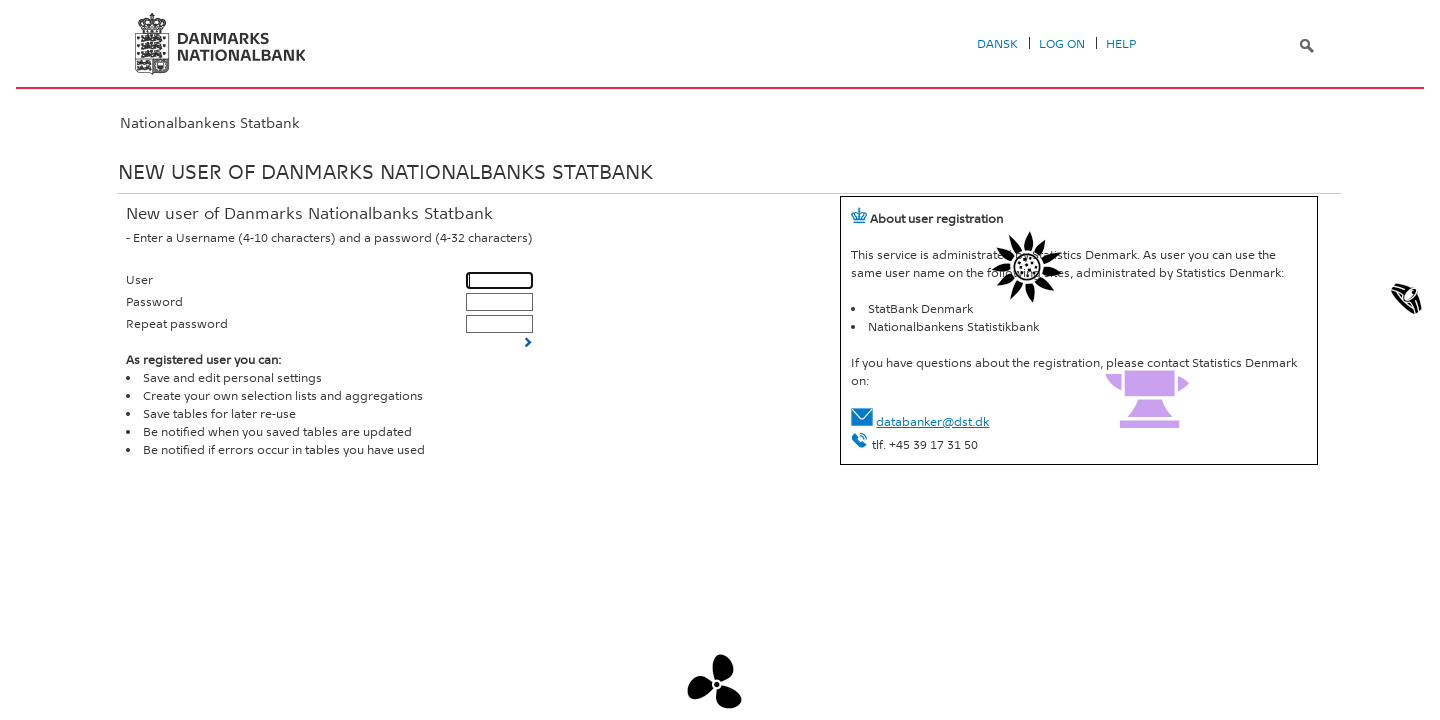  I want to click on access boat or marine vehicle settings, so click(714, 681).